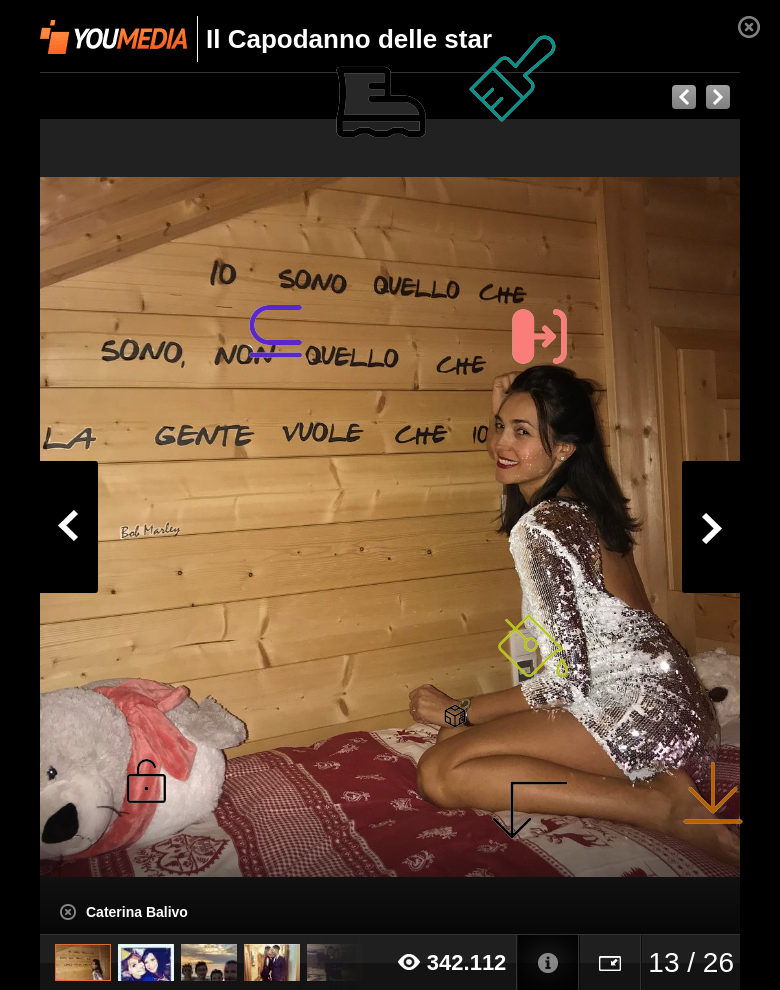 This screenshot has width=780, height=990. Describe the element at coordinates (532, 648) in the screenshot. I see `fill an area with a selected color` at that location.